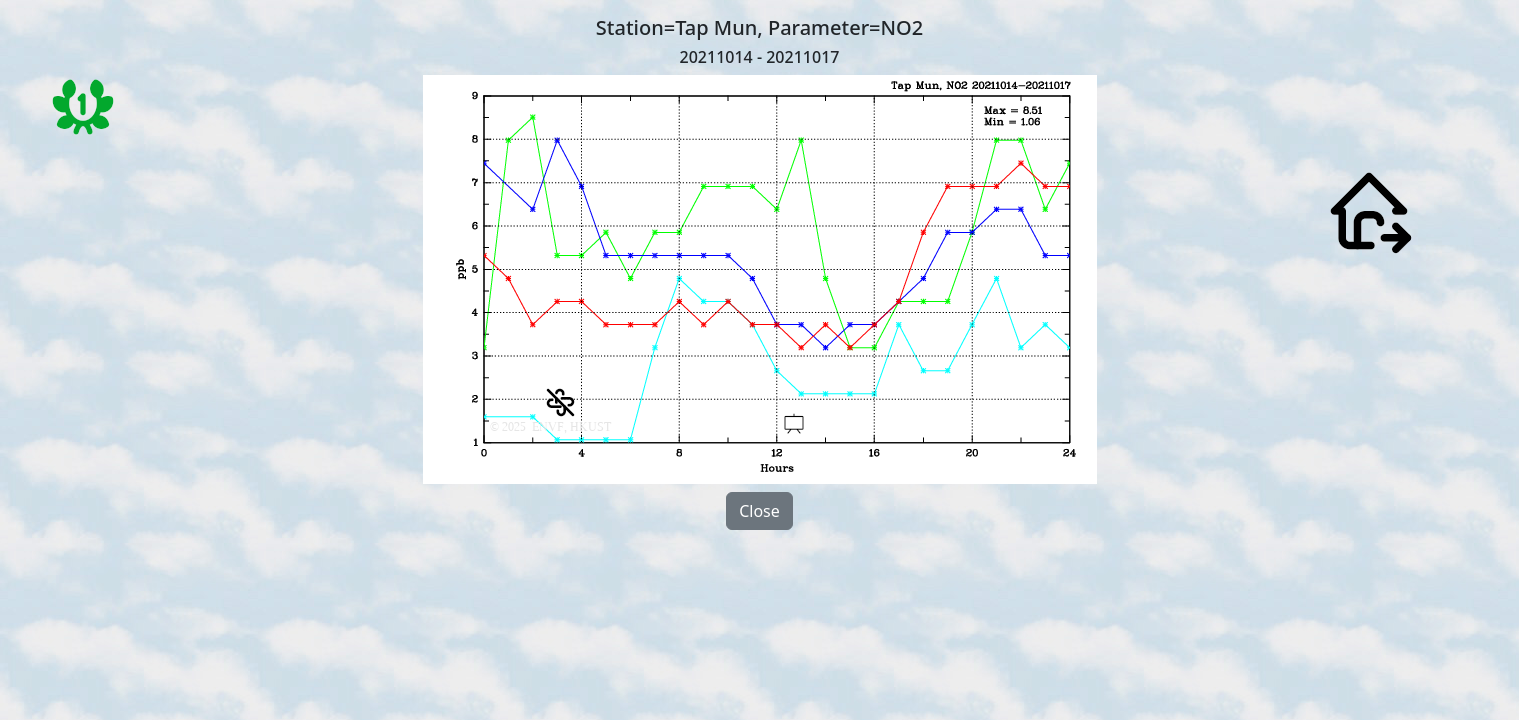 This screenshot has height=720, width=1519. What do you see at coordinates (1369, 211) in the screenshot?
I see `move or relocate to a new home` at bounding box center [1369, 211].